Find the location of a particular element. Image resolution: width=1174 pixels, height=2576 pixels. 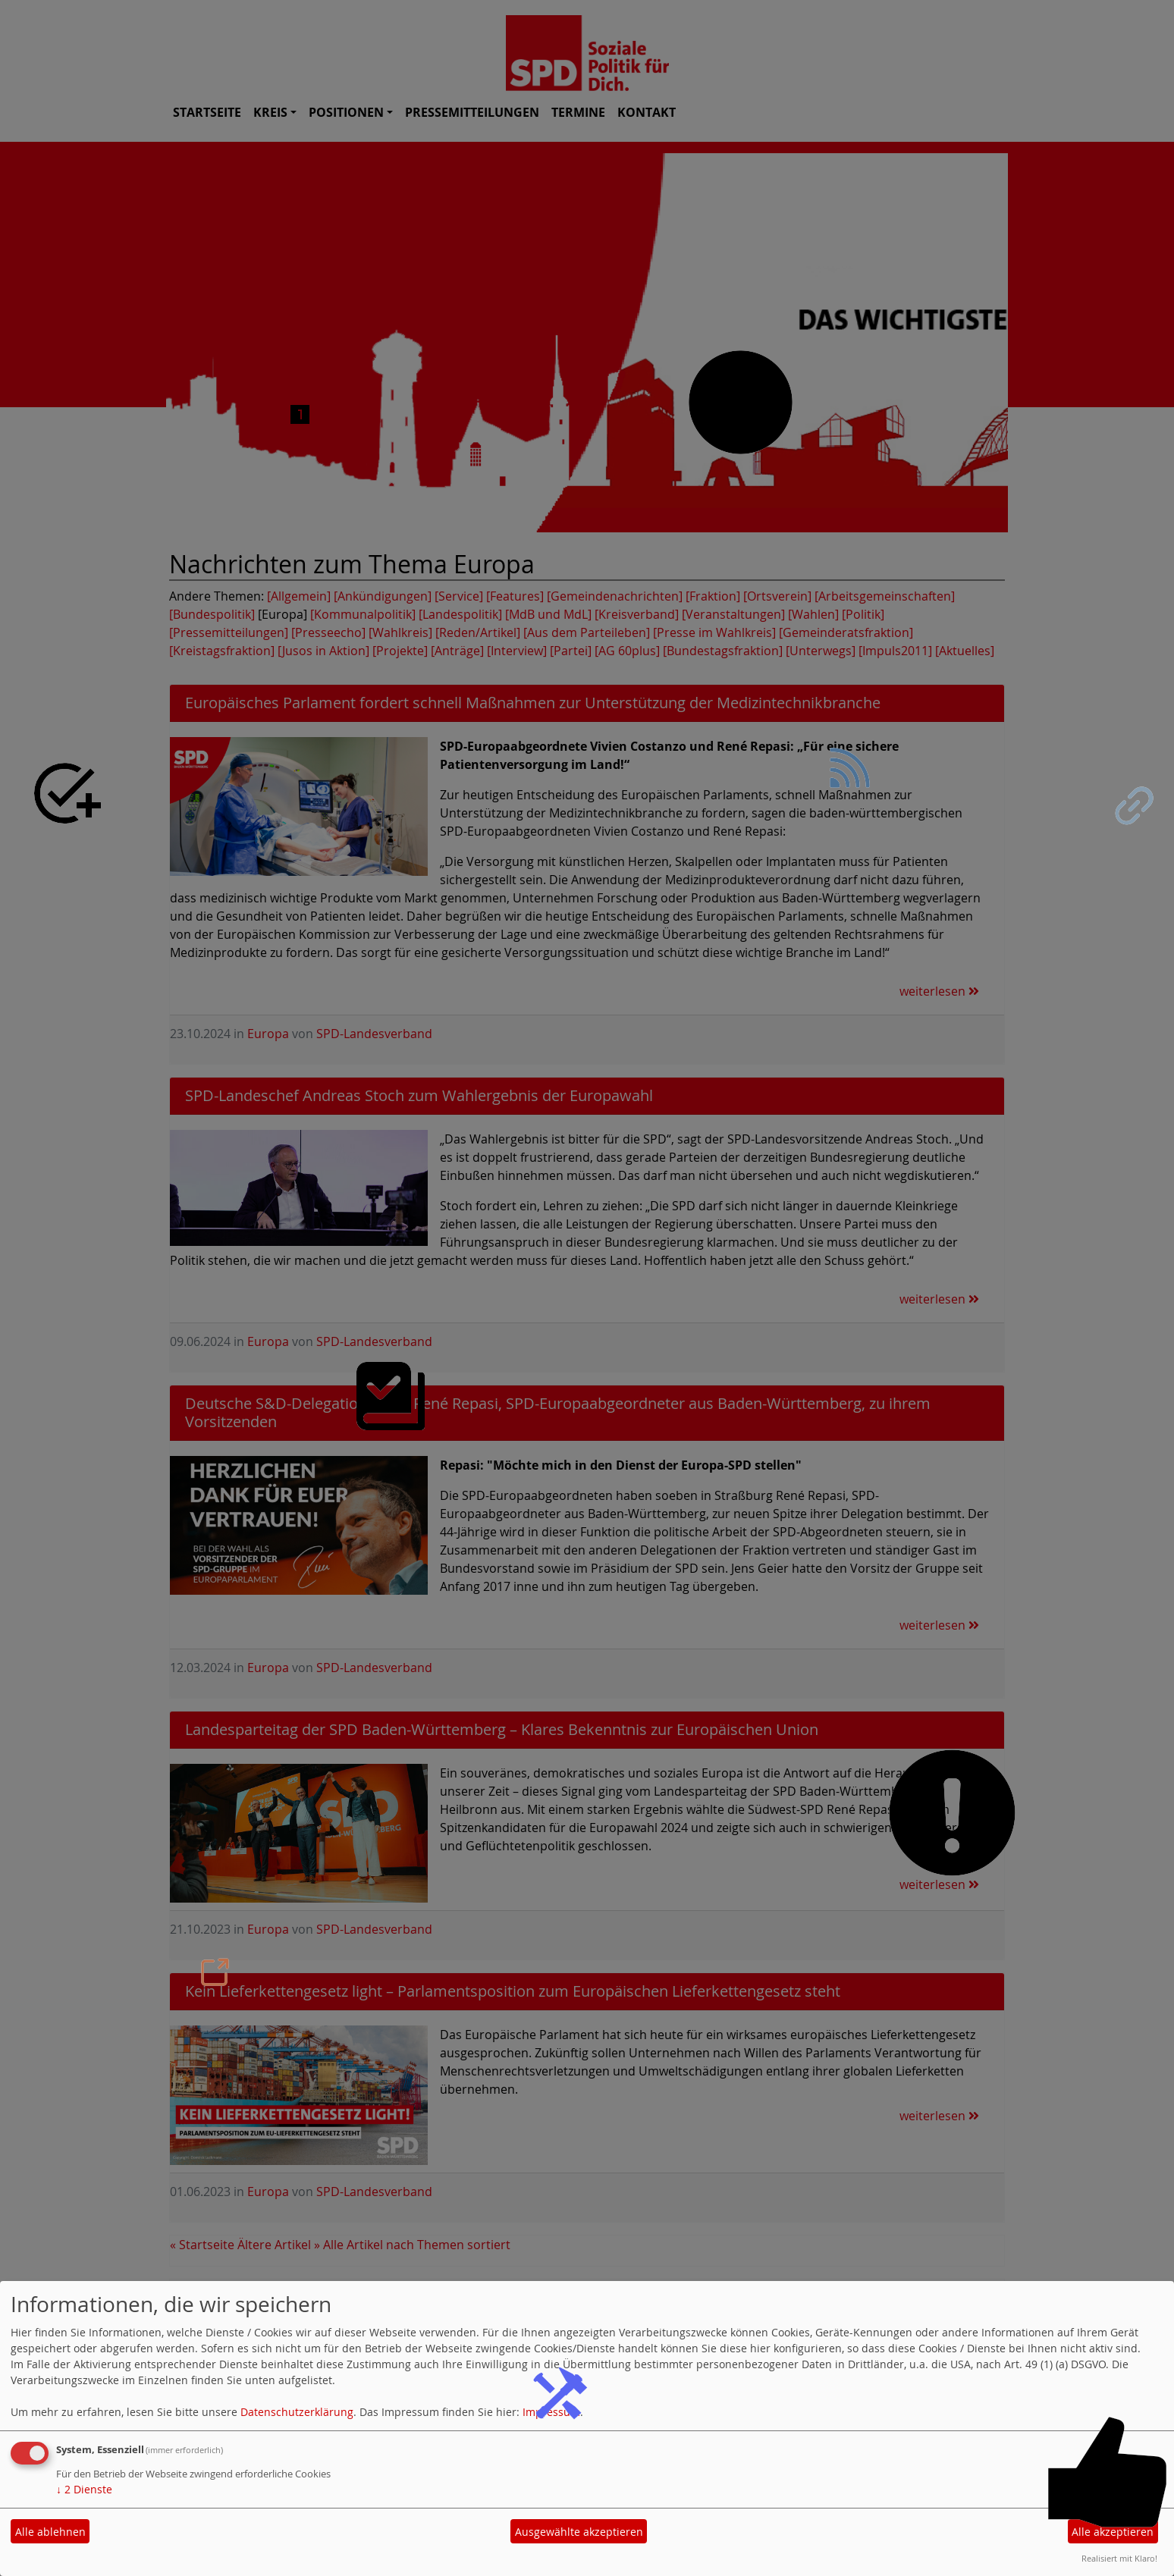

indicates a warning or alert that needs attention is located at coordinates (952, 1812).